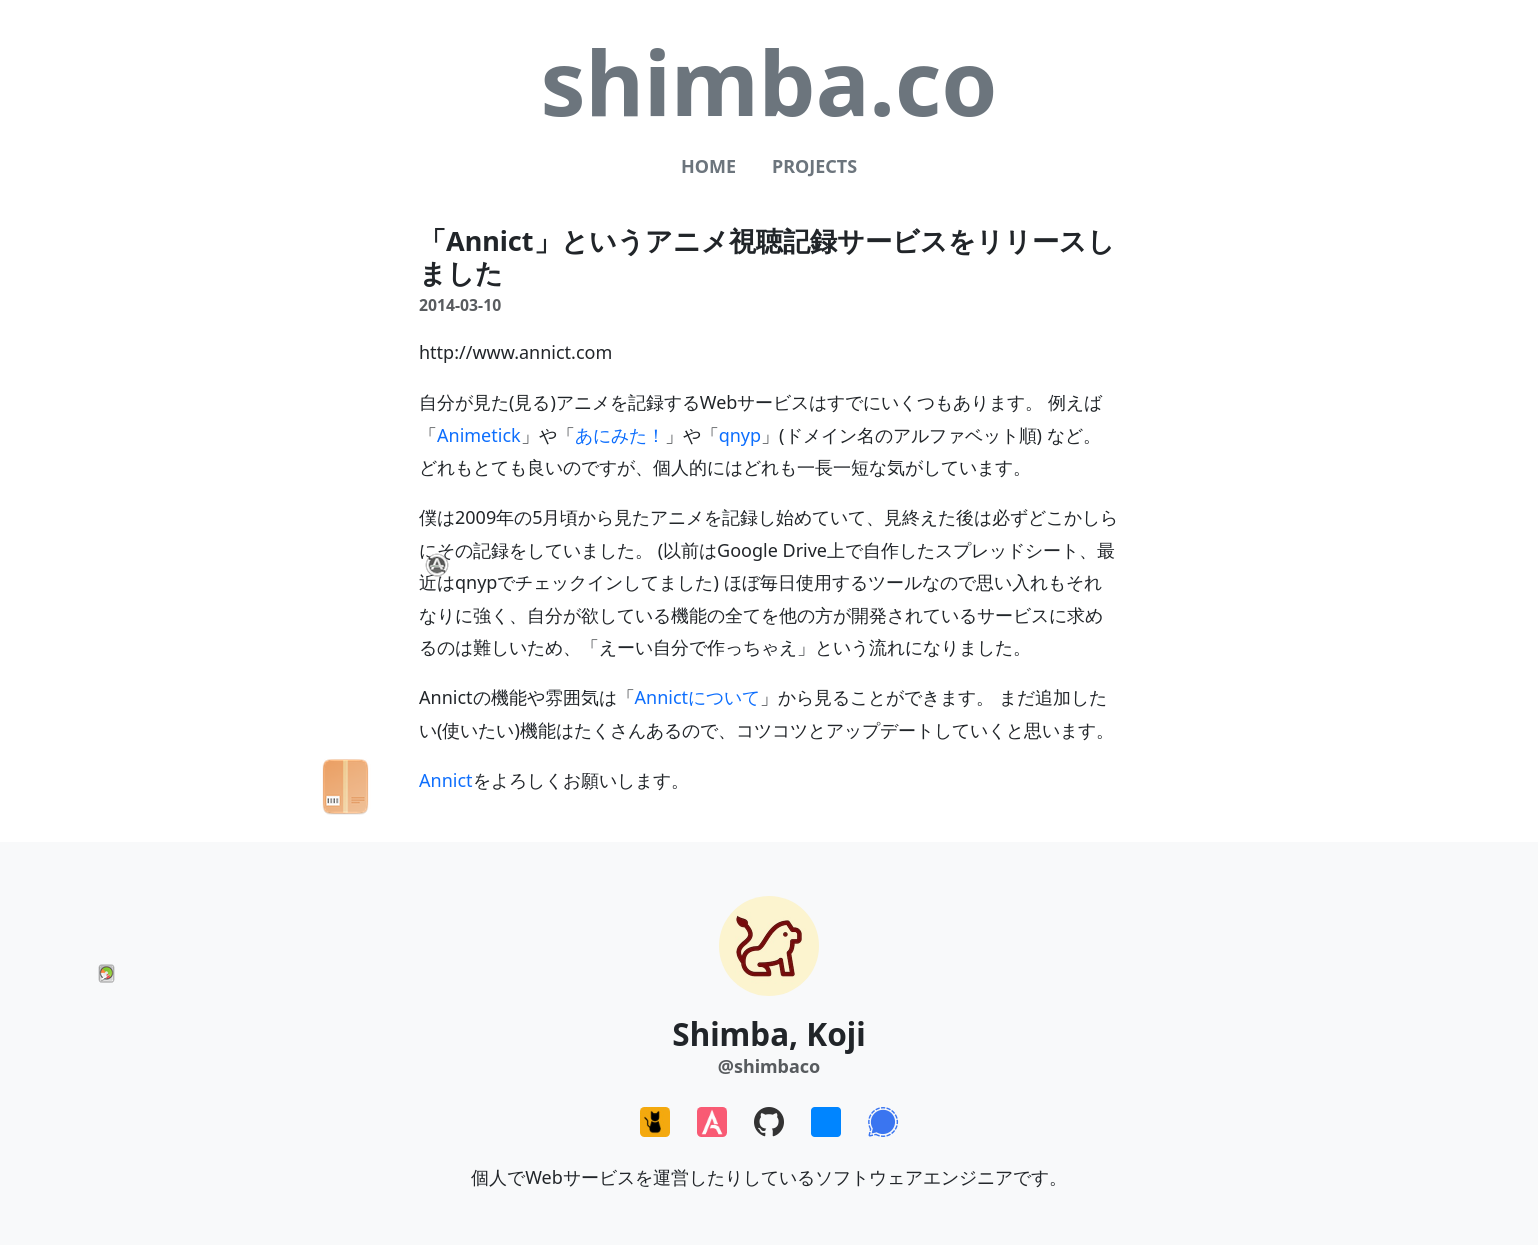  What do you see at coordinates (437, 565) in the screenshot?
I see `open the software update manager` at bounding box center [437, 565].